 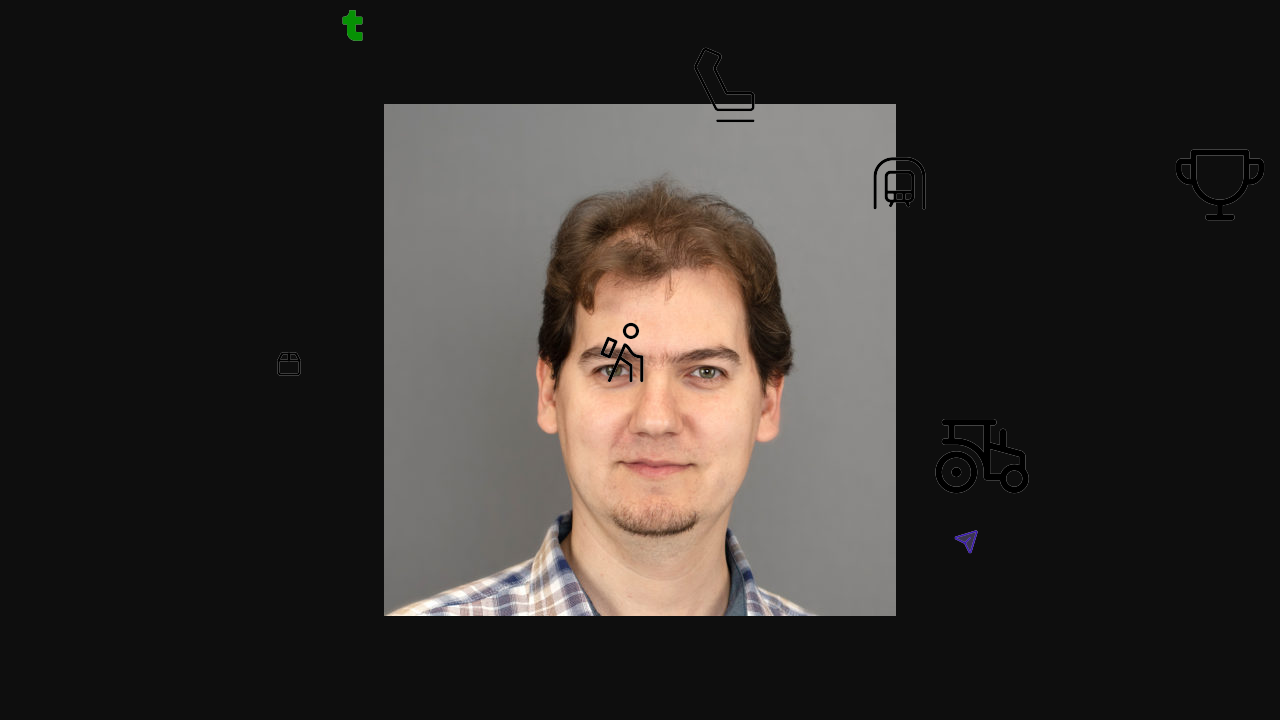 What do you see at coordinates (289, 364) in the screenshot?
I see `view package or shipment details` at bounding box center [289, 364].